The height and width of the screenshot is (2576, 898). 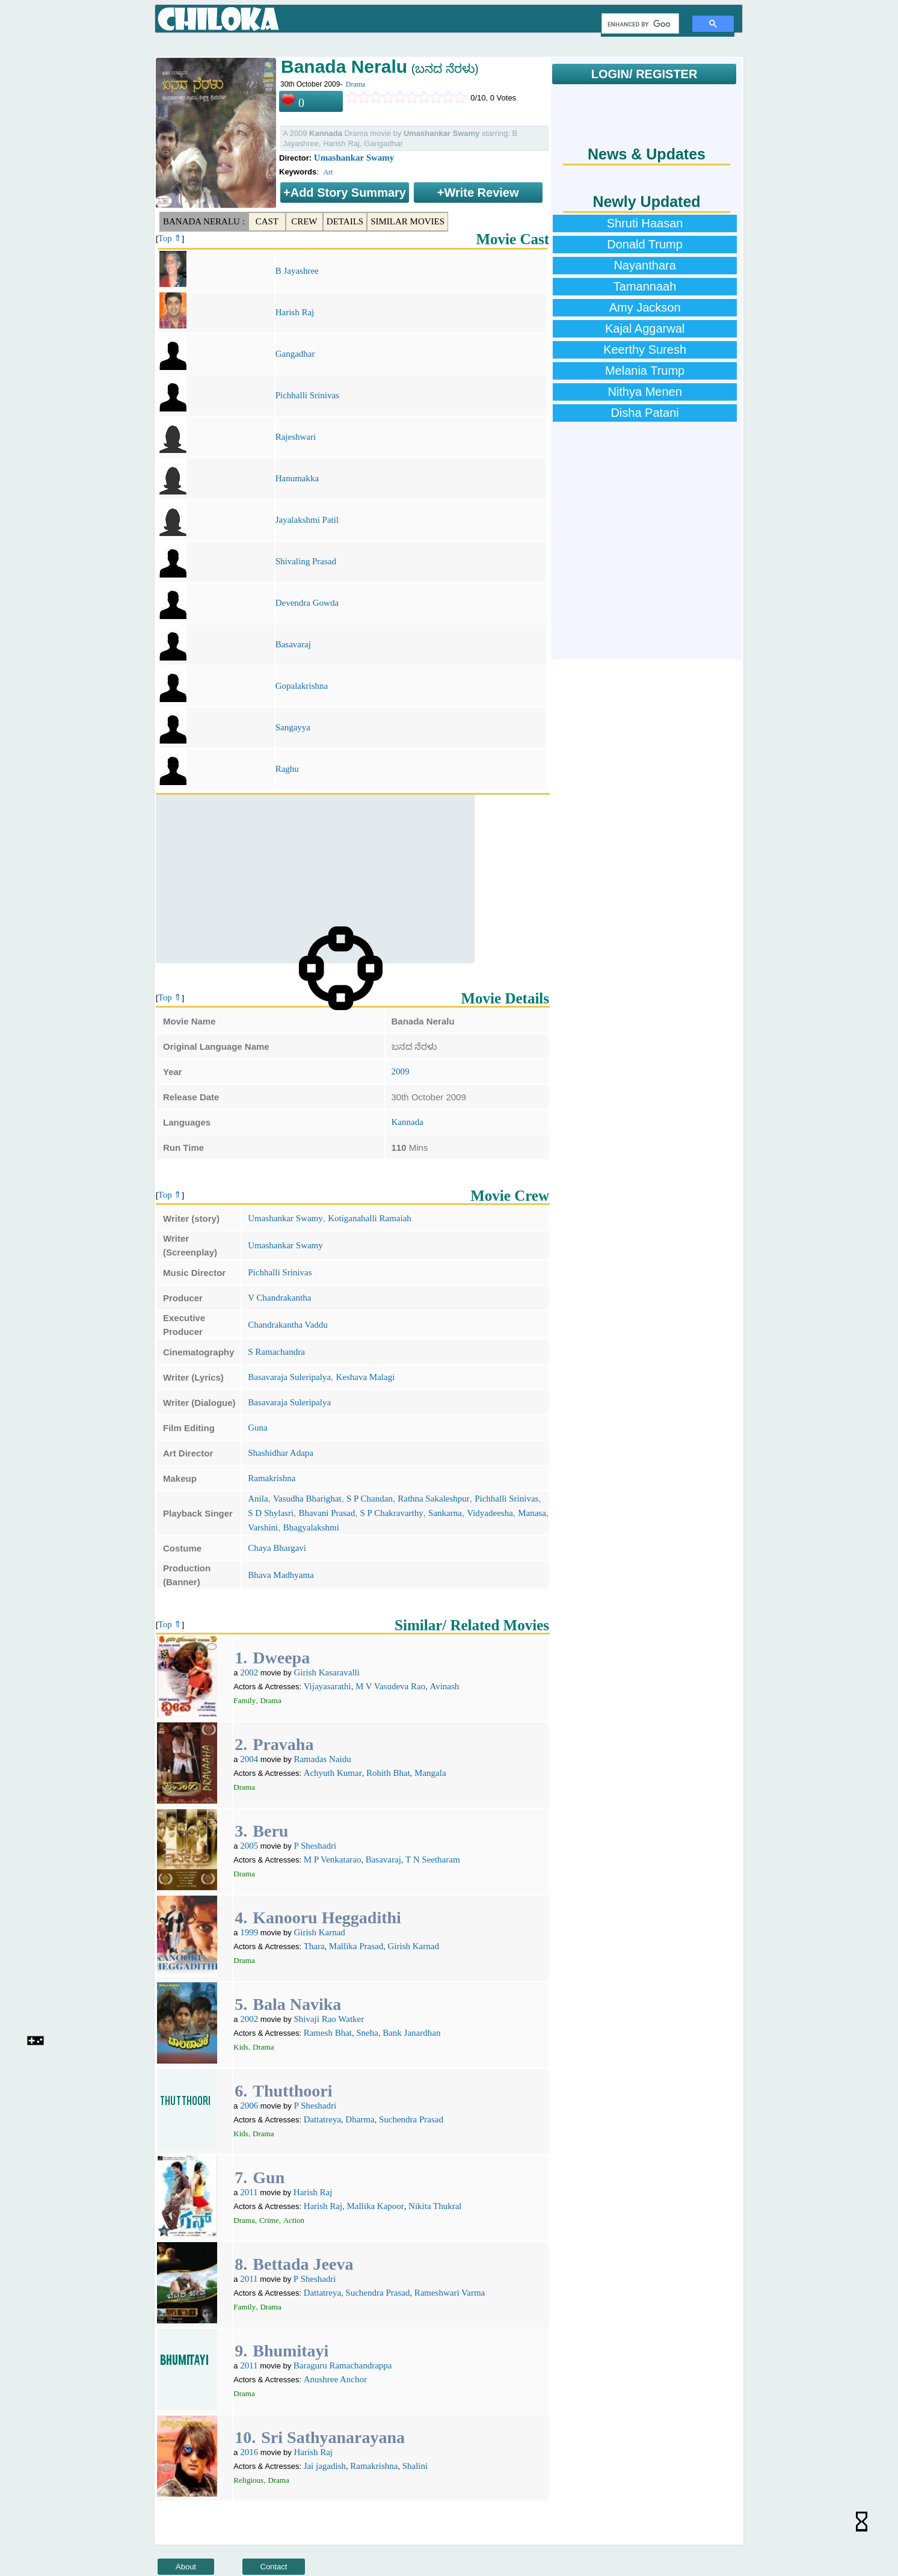 What do you see at coordinates (861, 2521) in the screenshot?
I see `indicates a process is loading or in progress` at bounding box center [861, 2521].